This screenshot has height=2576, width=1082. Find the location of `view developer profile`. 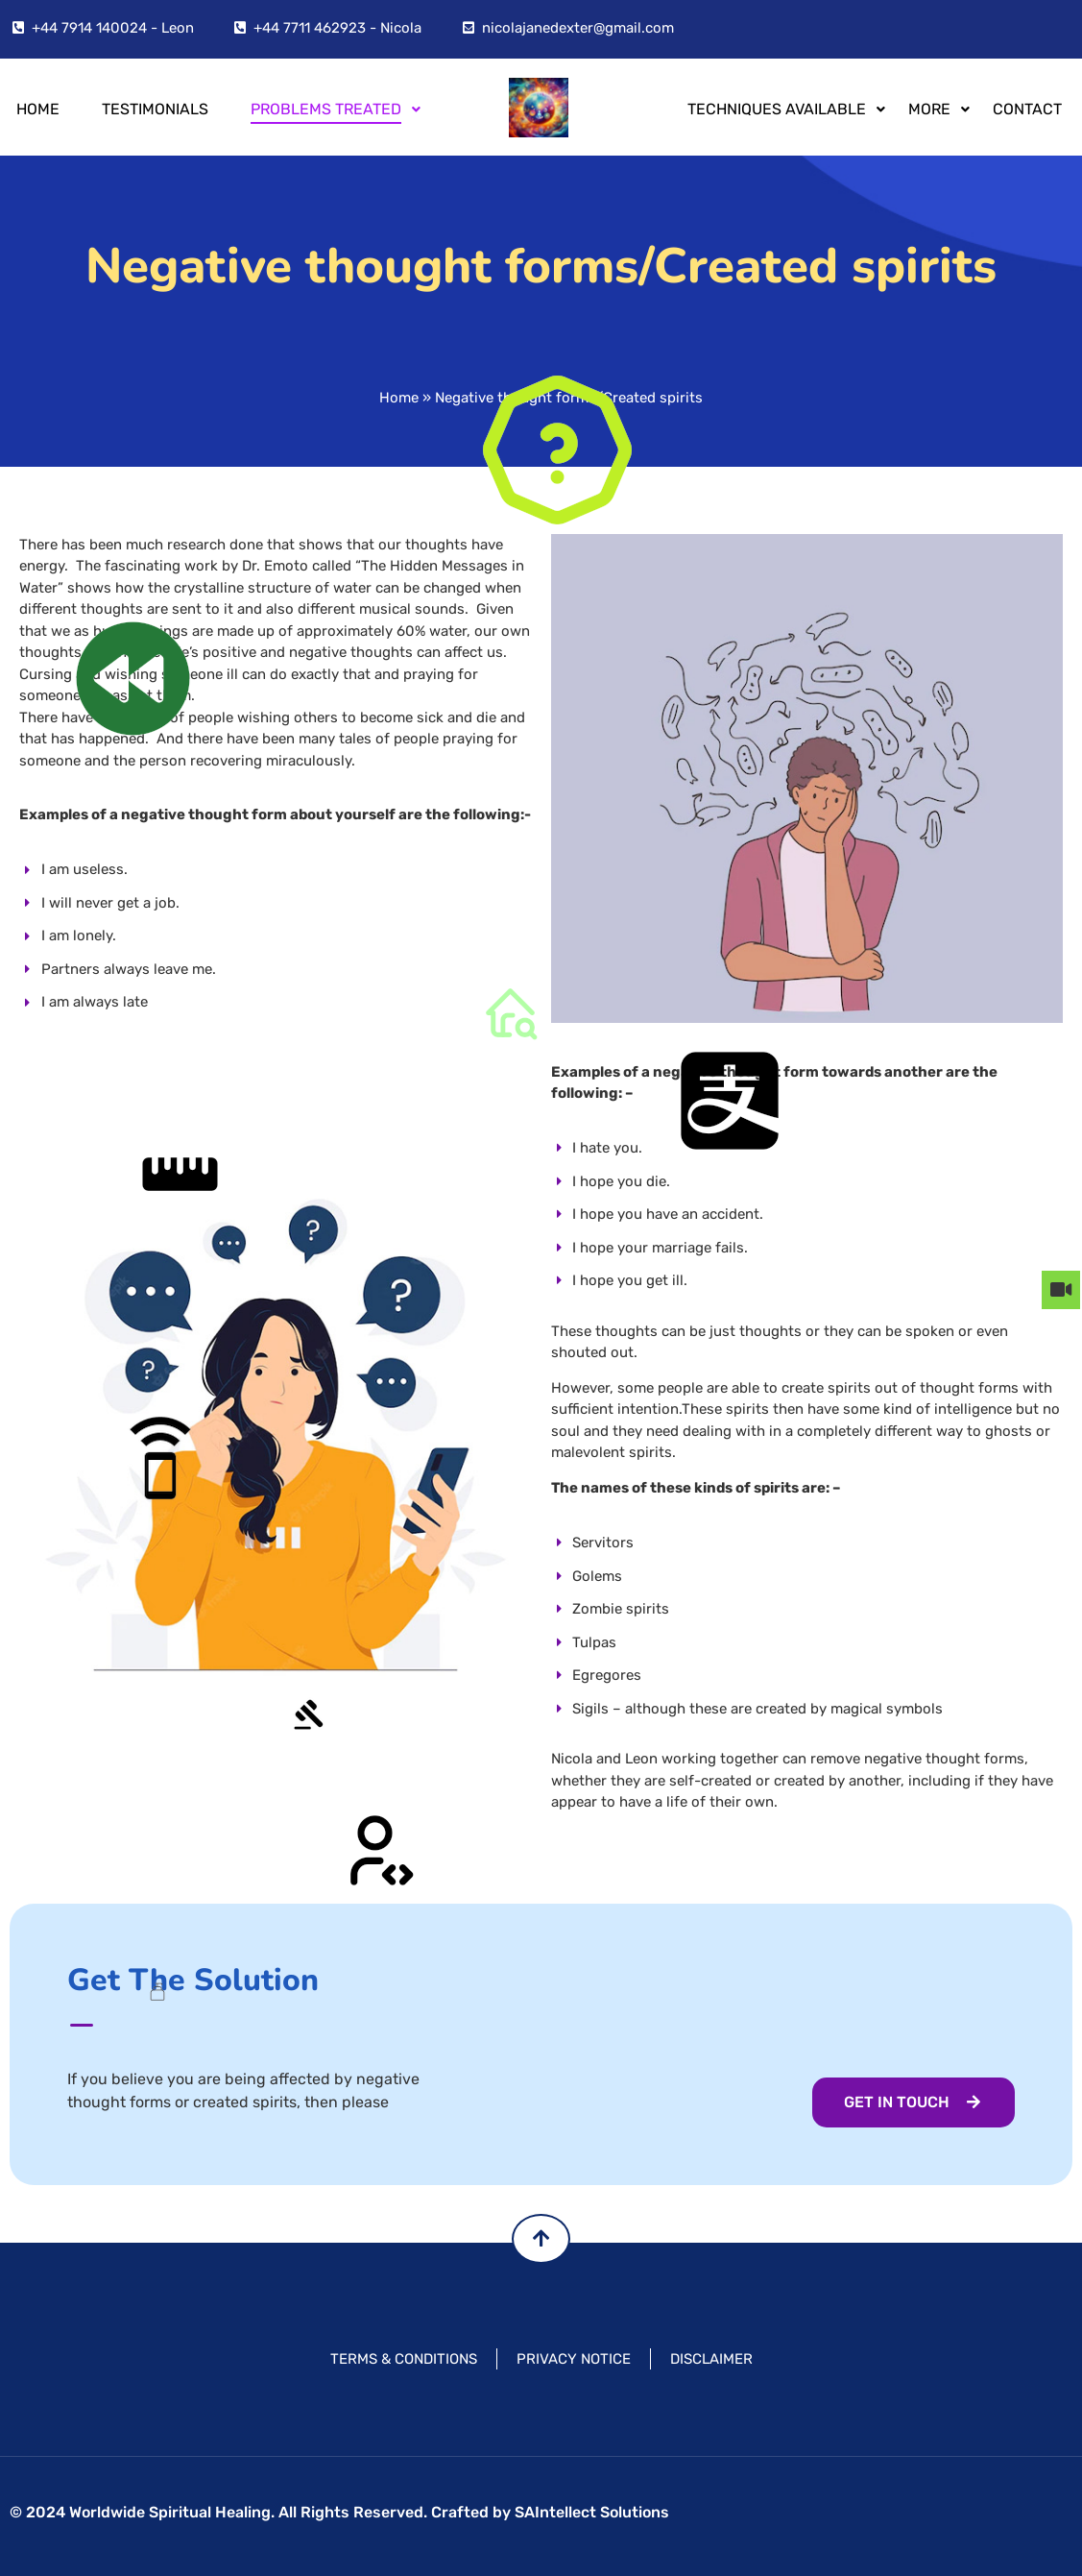

view developer profile is located at coordinates (374, 1850).